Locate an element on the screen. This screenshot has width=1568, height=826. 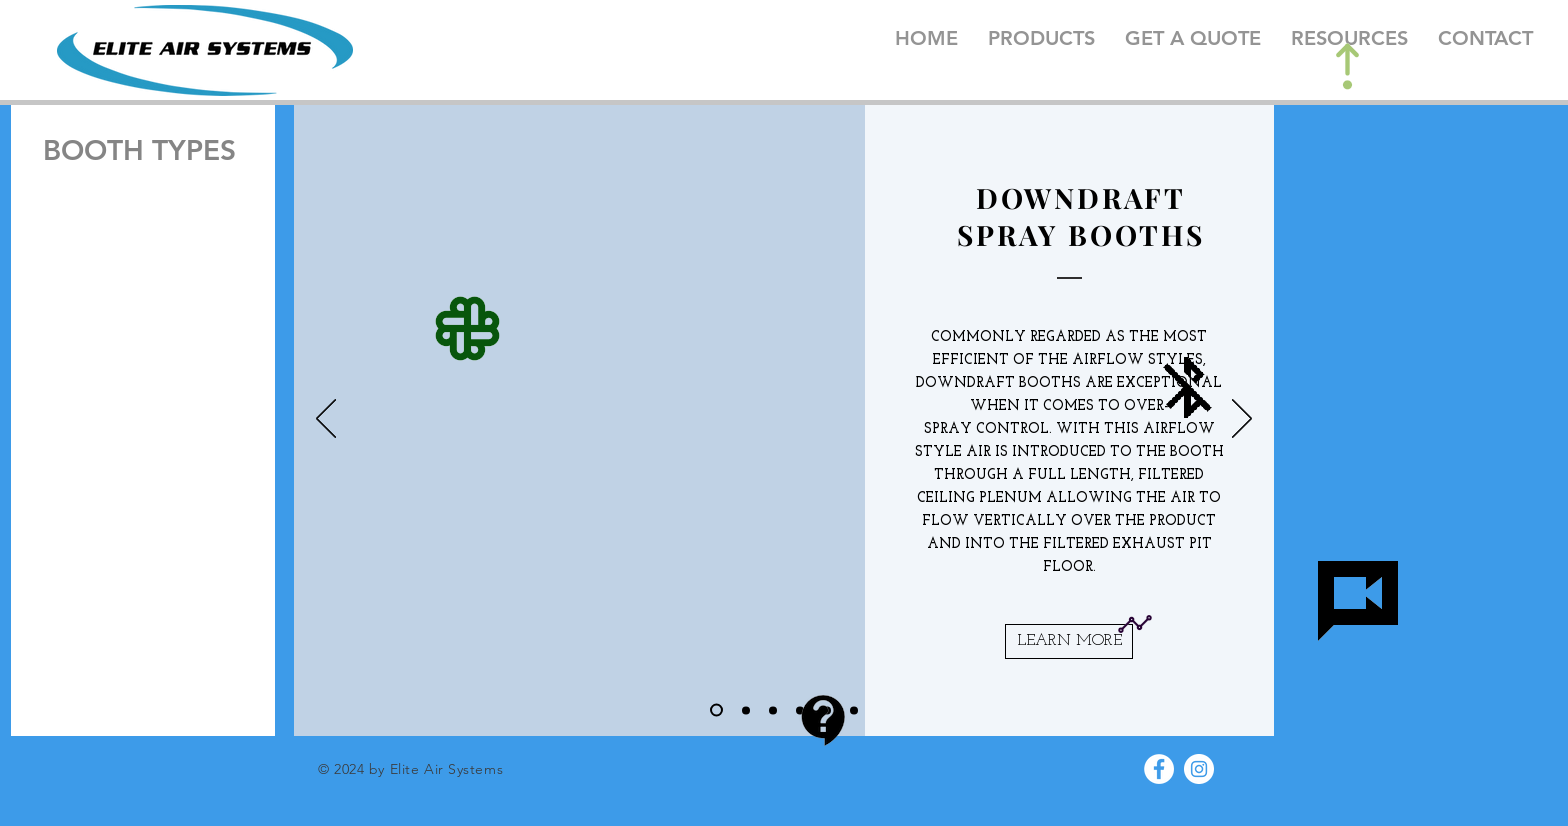
open Slack workspace is located at coordinates (467, 328).